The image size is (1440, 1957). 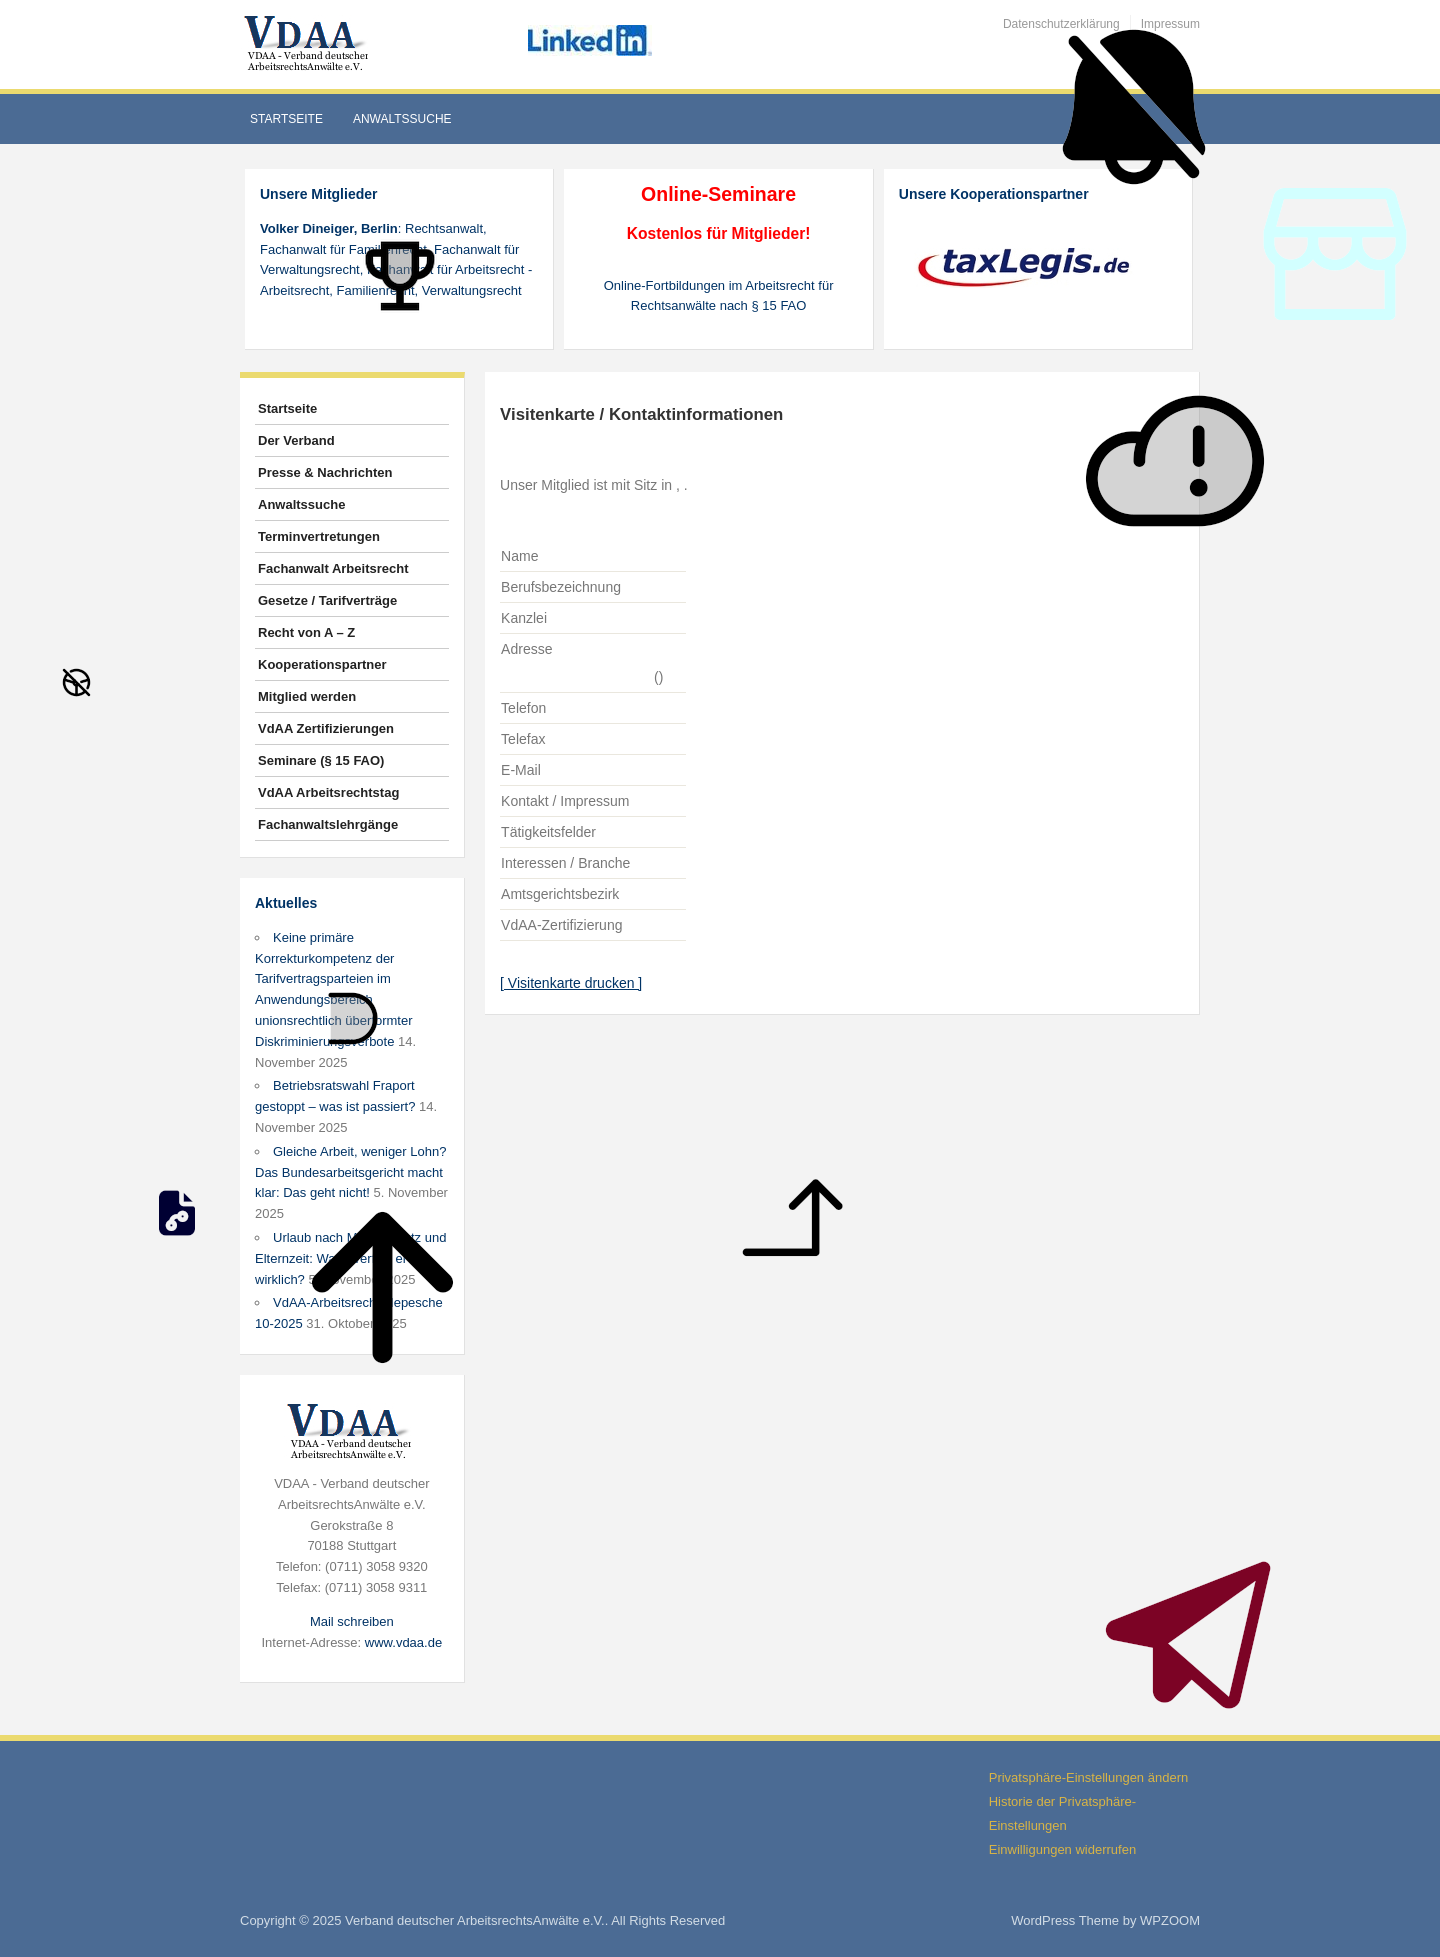 What do you see at coordinates (382, 1287) in the screenshot?
I see `scroll to top of page` at bounding box center [382, 1287].